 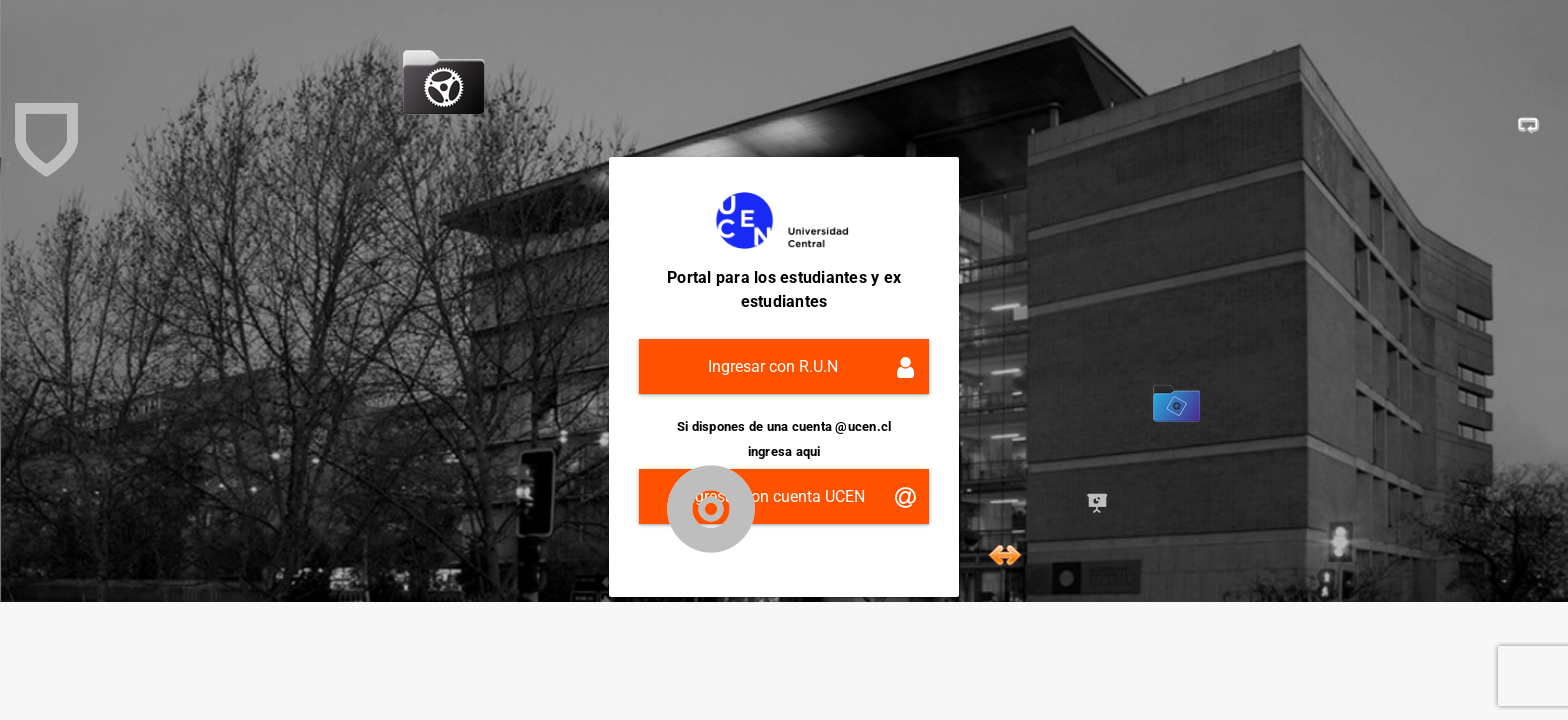 What do you see at coordinates (1097, 502) in the screenshot?
I see `open or view a presentation file` at bounding box center [1097, 502].